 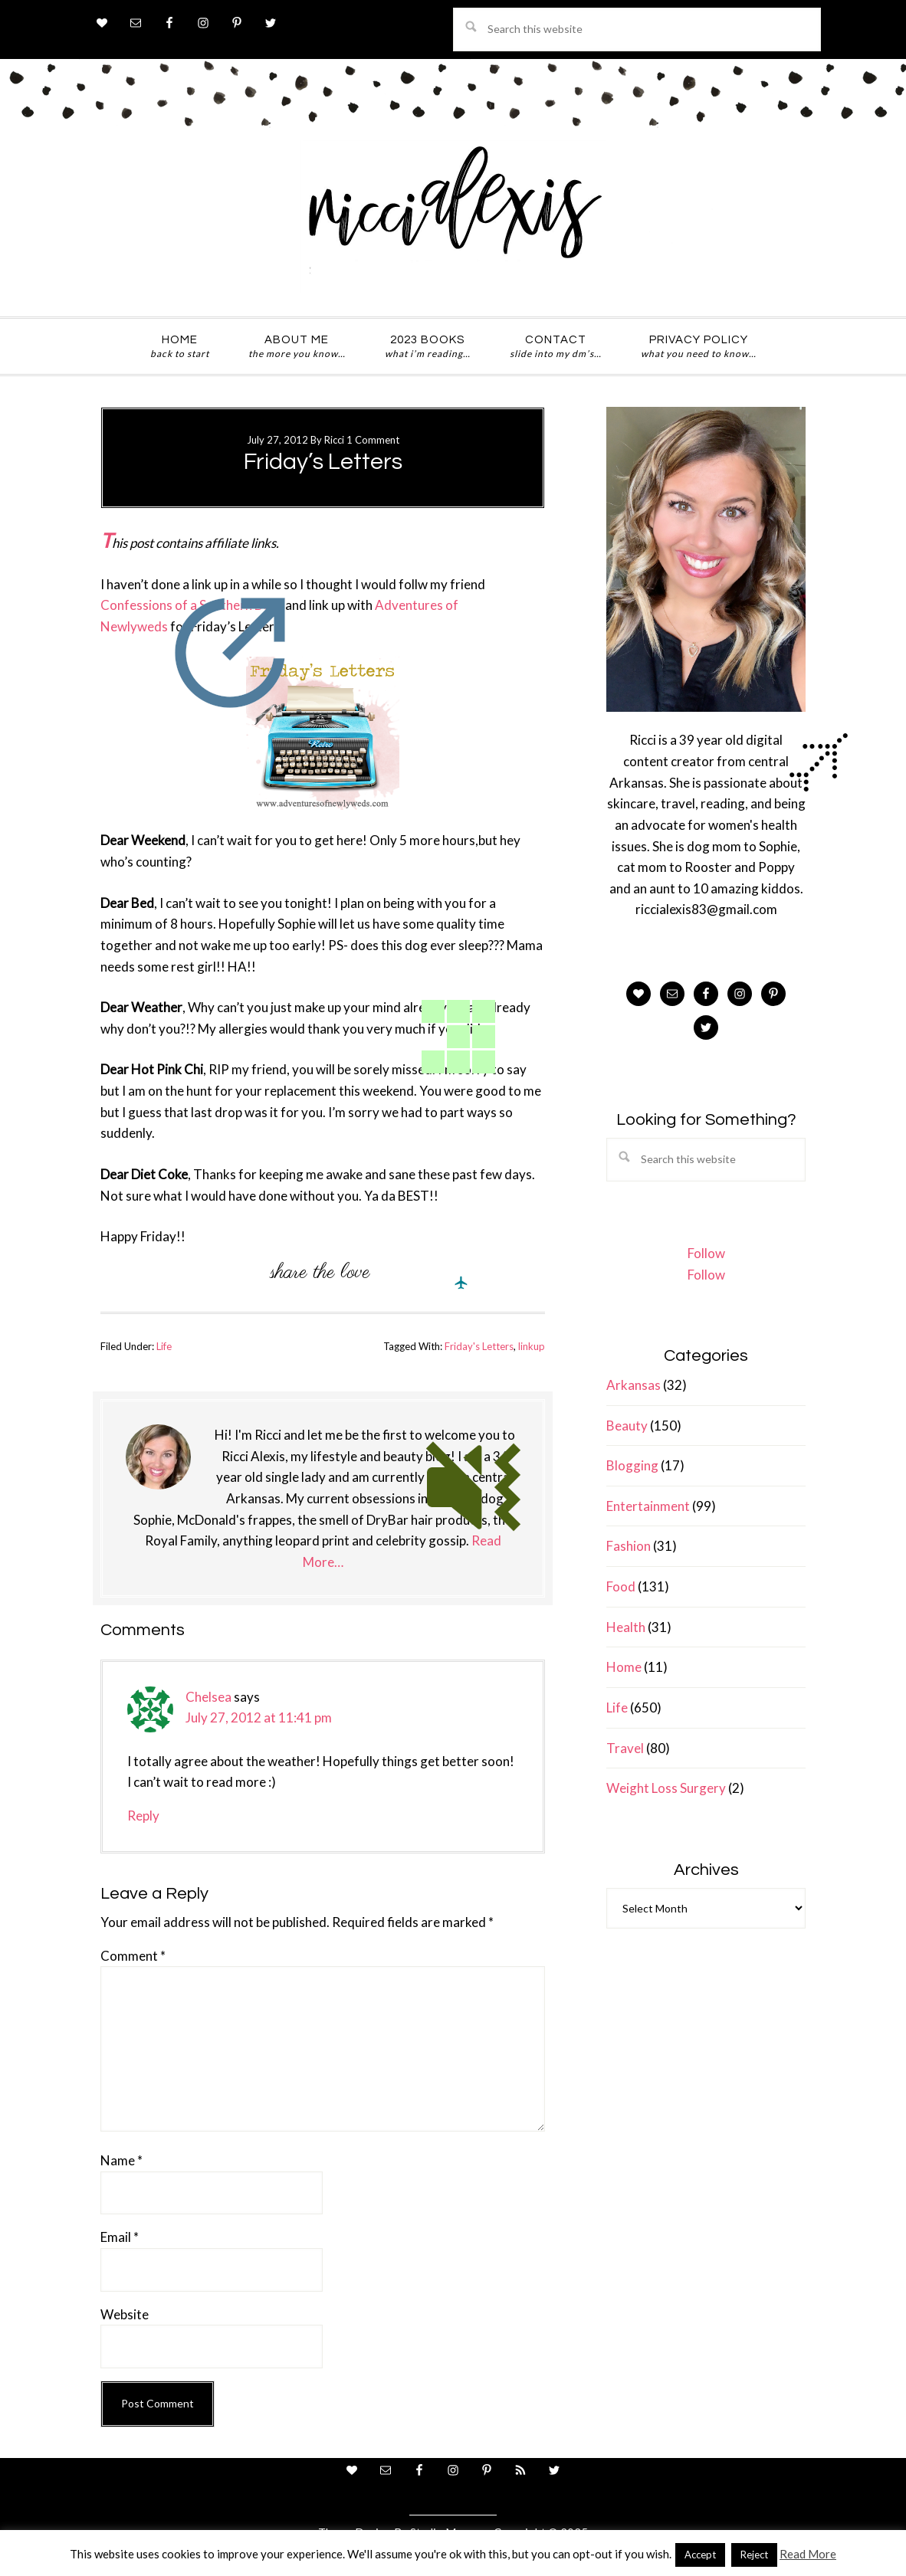 I want to click on pnpm package manager logo, so click(x=458, y=1037).